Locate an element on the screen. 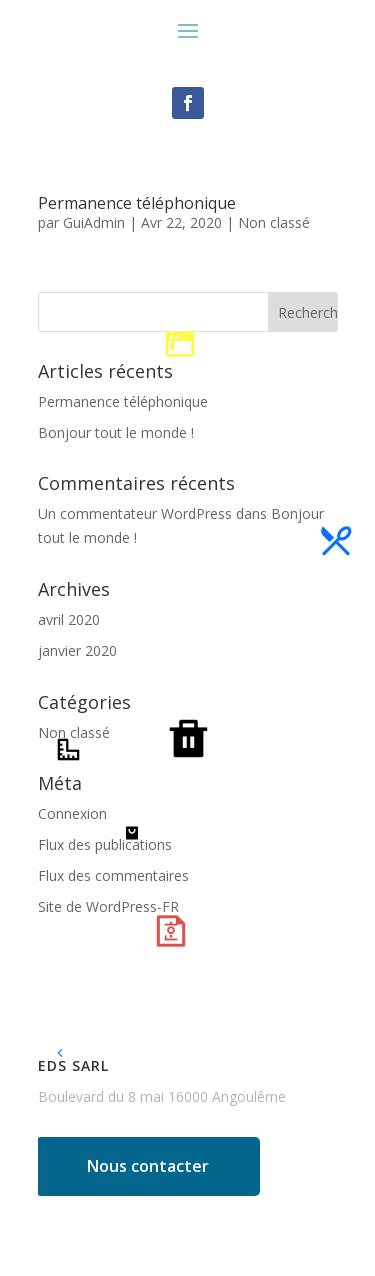 This screenshot has width=375, height=1276. delete selected item is located at coordinates (188, 738).